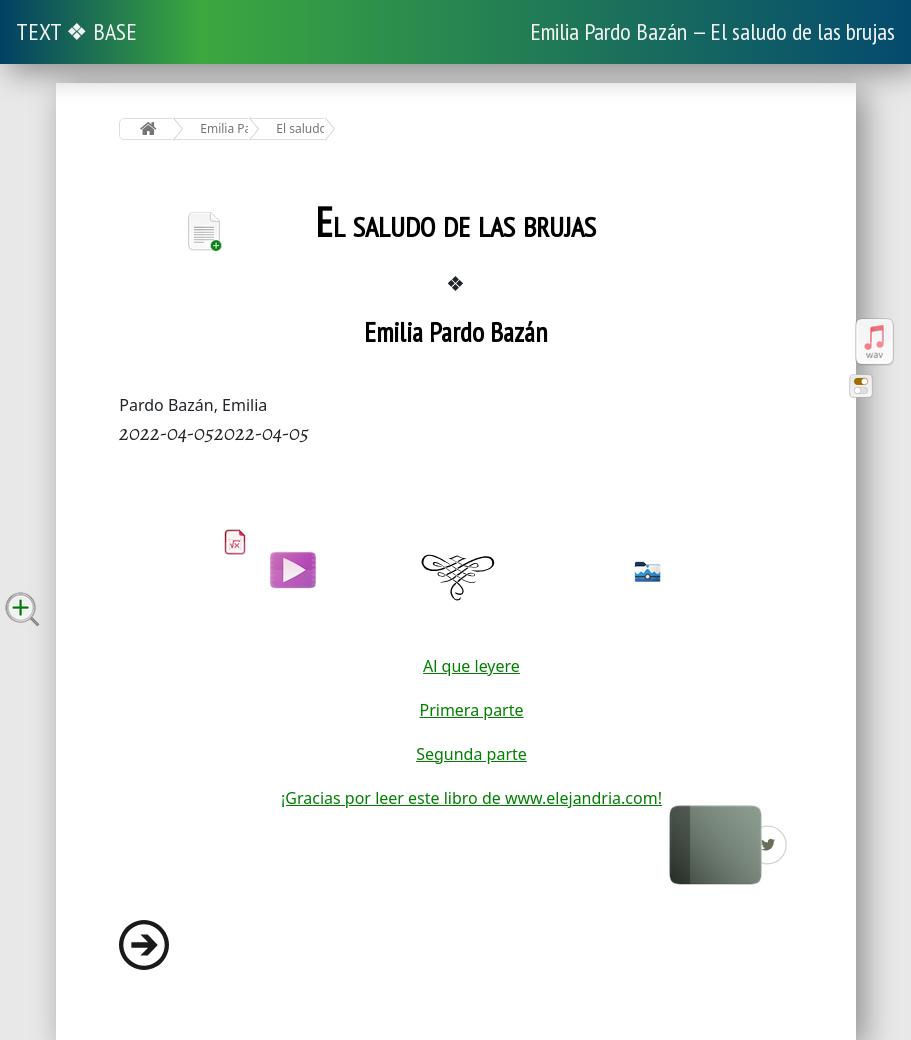 The image size is (911, 1040). What do you see at coordinates (861, 386) in the screenshot?
I see `open unity tweak tool settings` at bounding box center [861, 386].